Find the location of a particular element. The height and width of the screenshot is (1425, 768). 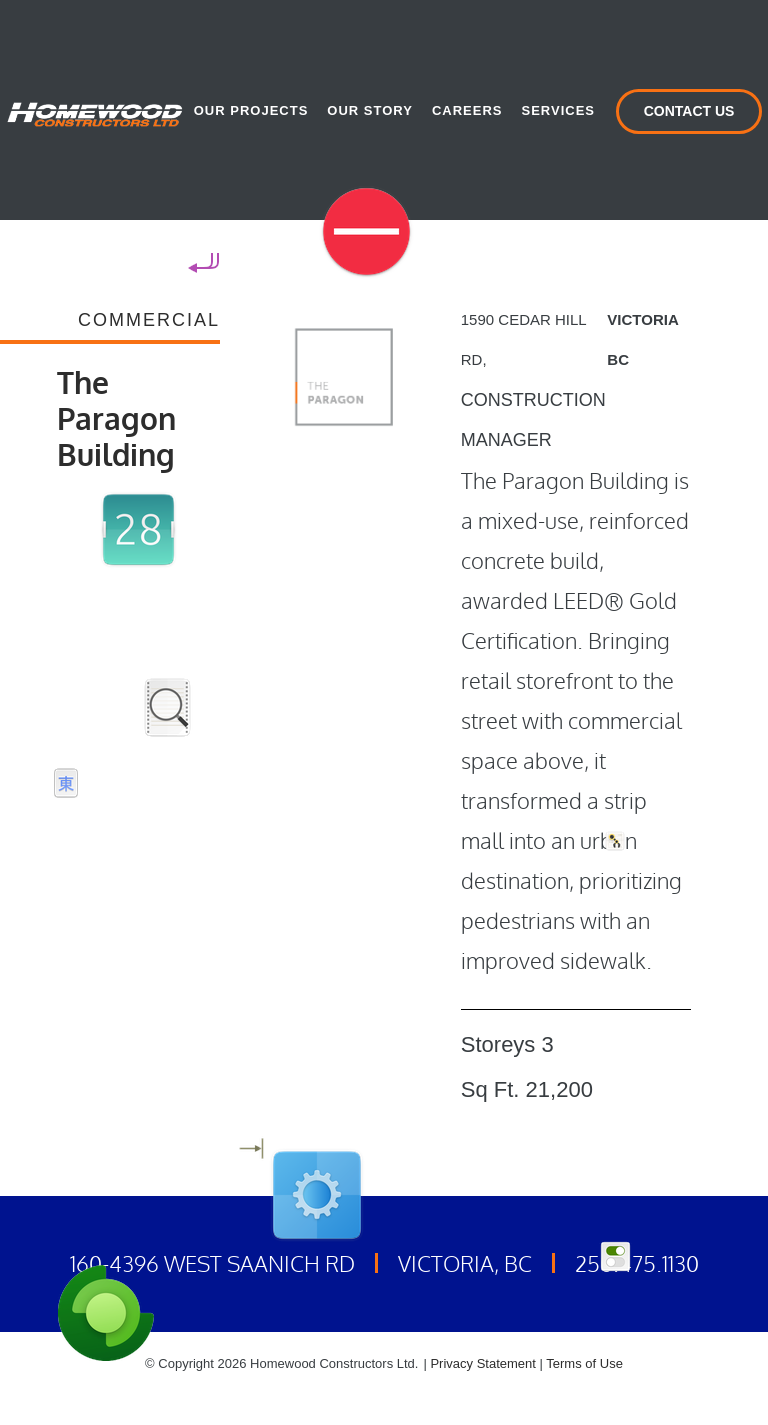

reply to all recipients of an email is located at coordinates (203, 261).